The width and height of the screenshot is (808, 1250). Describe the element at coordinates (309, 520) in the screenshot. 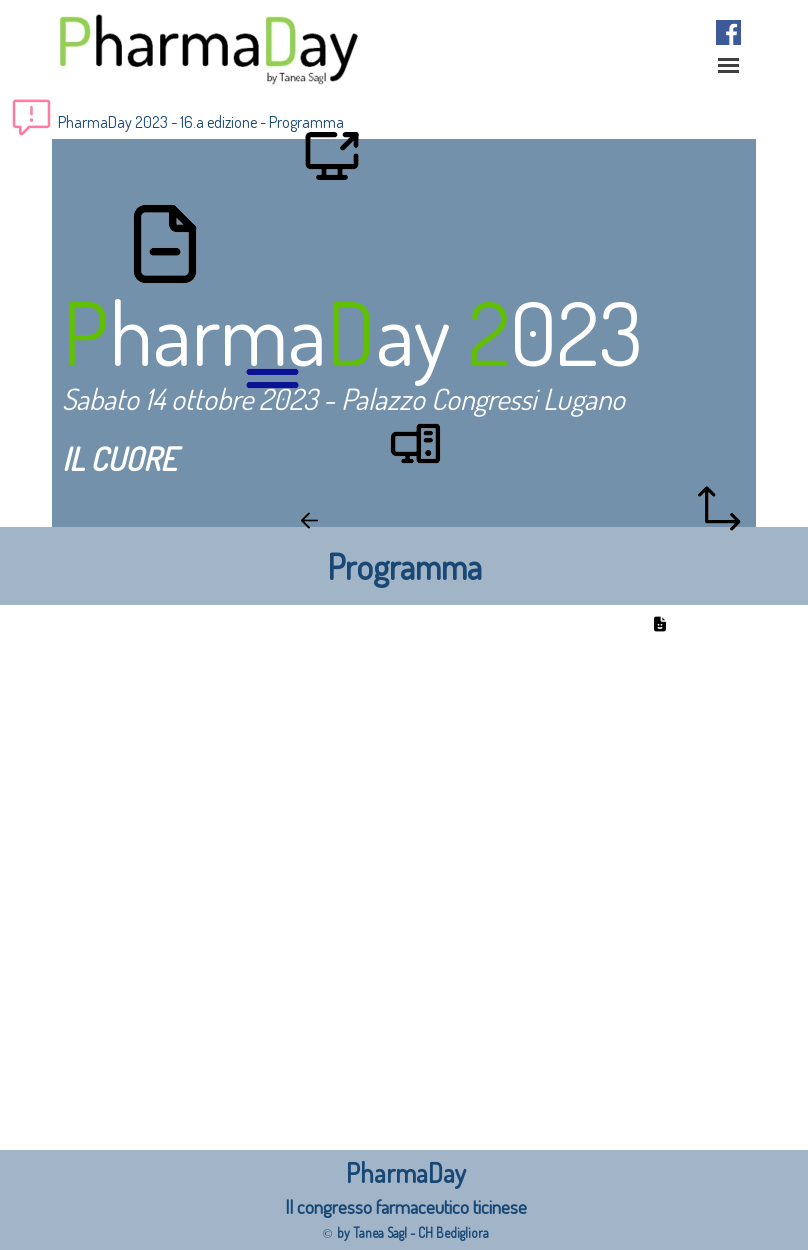

I see `go back to the previous screen` at that location.